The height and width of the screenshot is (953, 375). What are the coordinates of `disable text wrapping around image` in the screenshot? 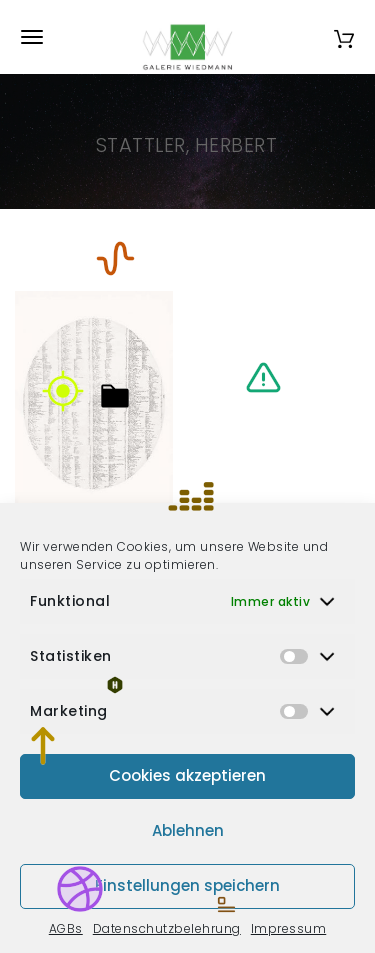 It's located at (226, 904).